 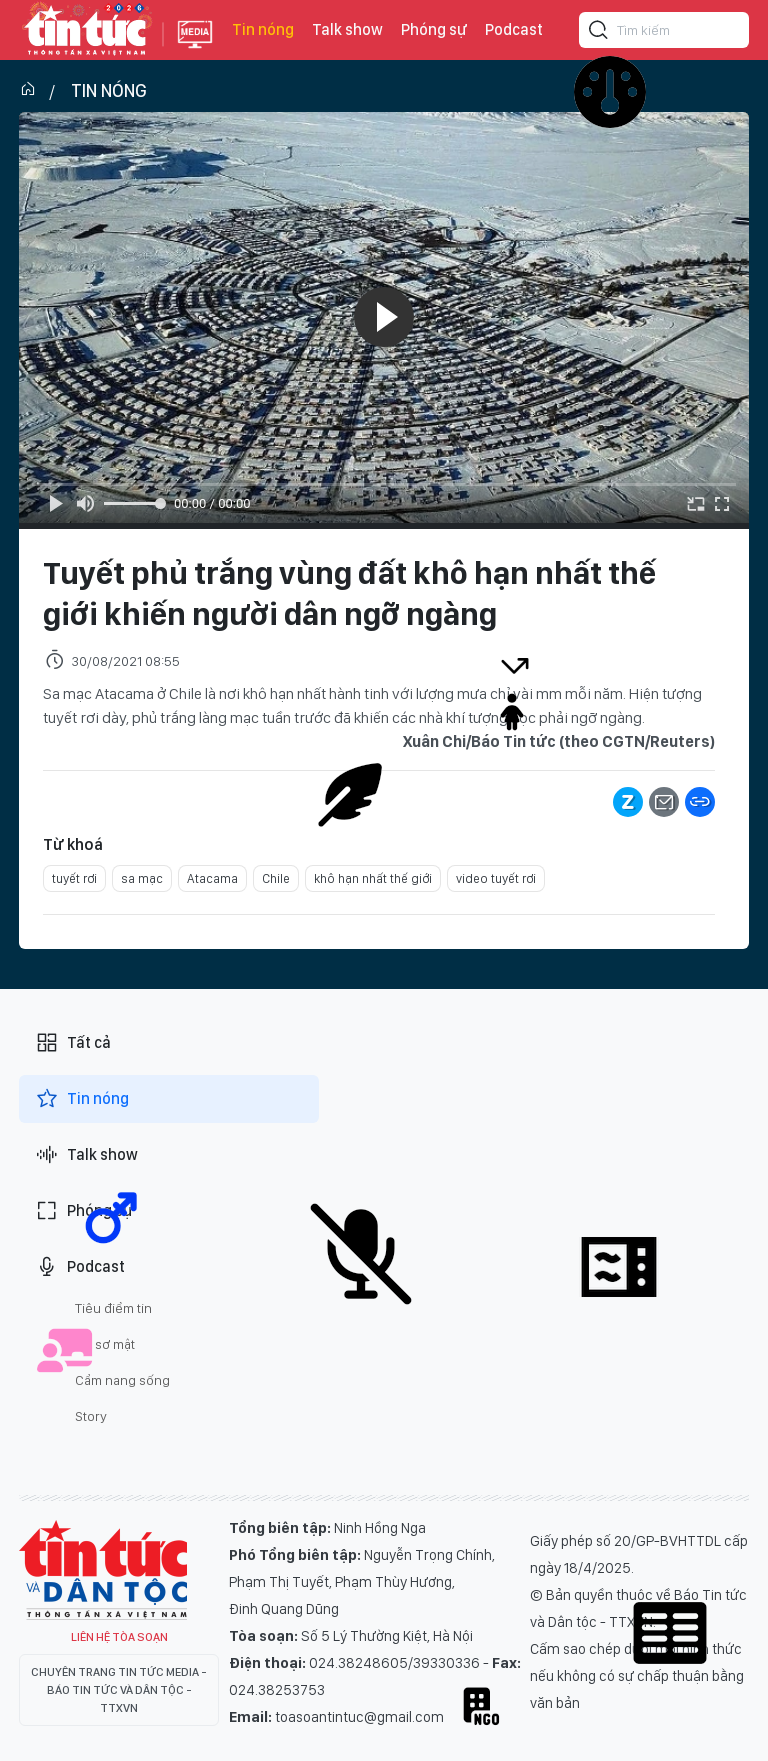 I want to click on navigate to non-governmental organization directory, so click(x=479, y=1705).